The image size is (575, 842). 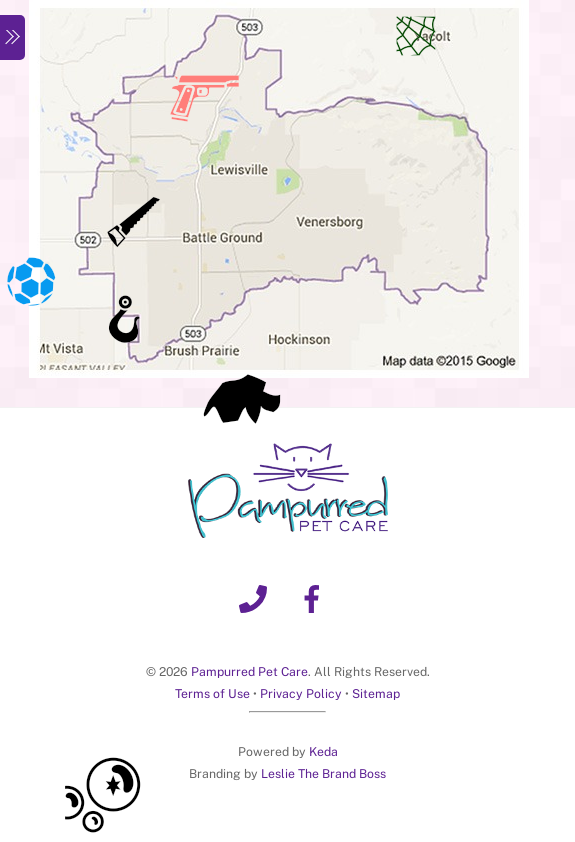 I want to click on access soccer or football games, so click(x=31, y=281).